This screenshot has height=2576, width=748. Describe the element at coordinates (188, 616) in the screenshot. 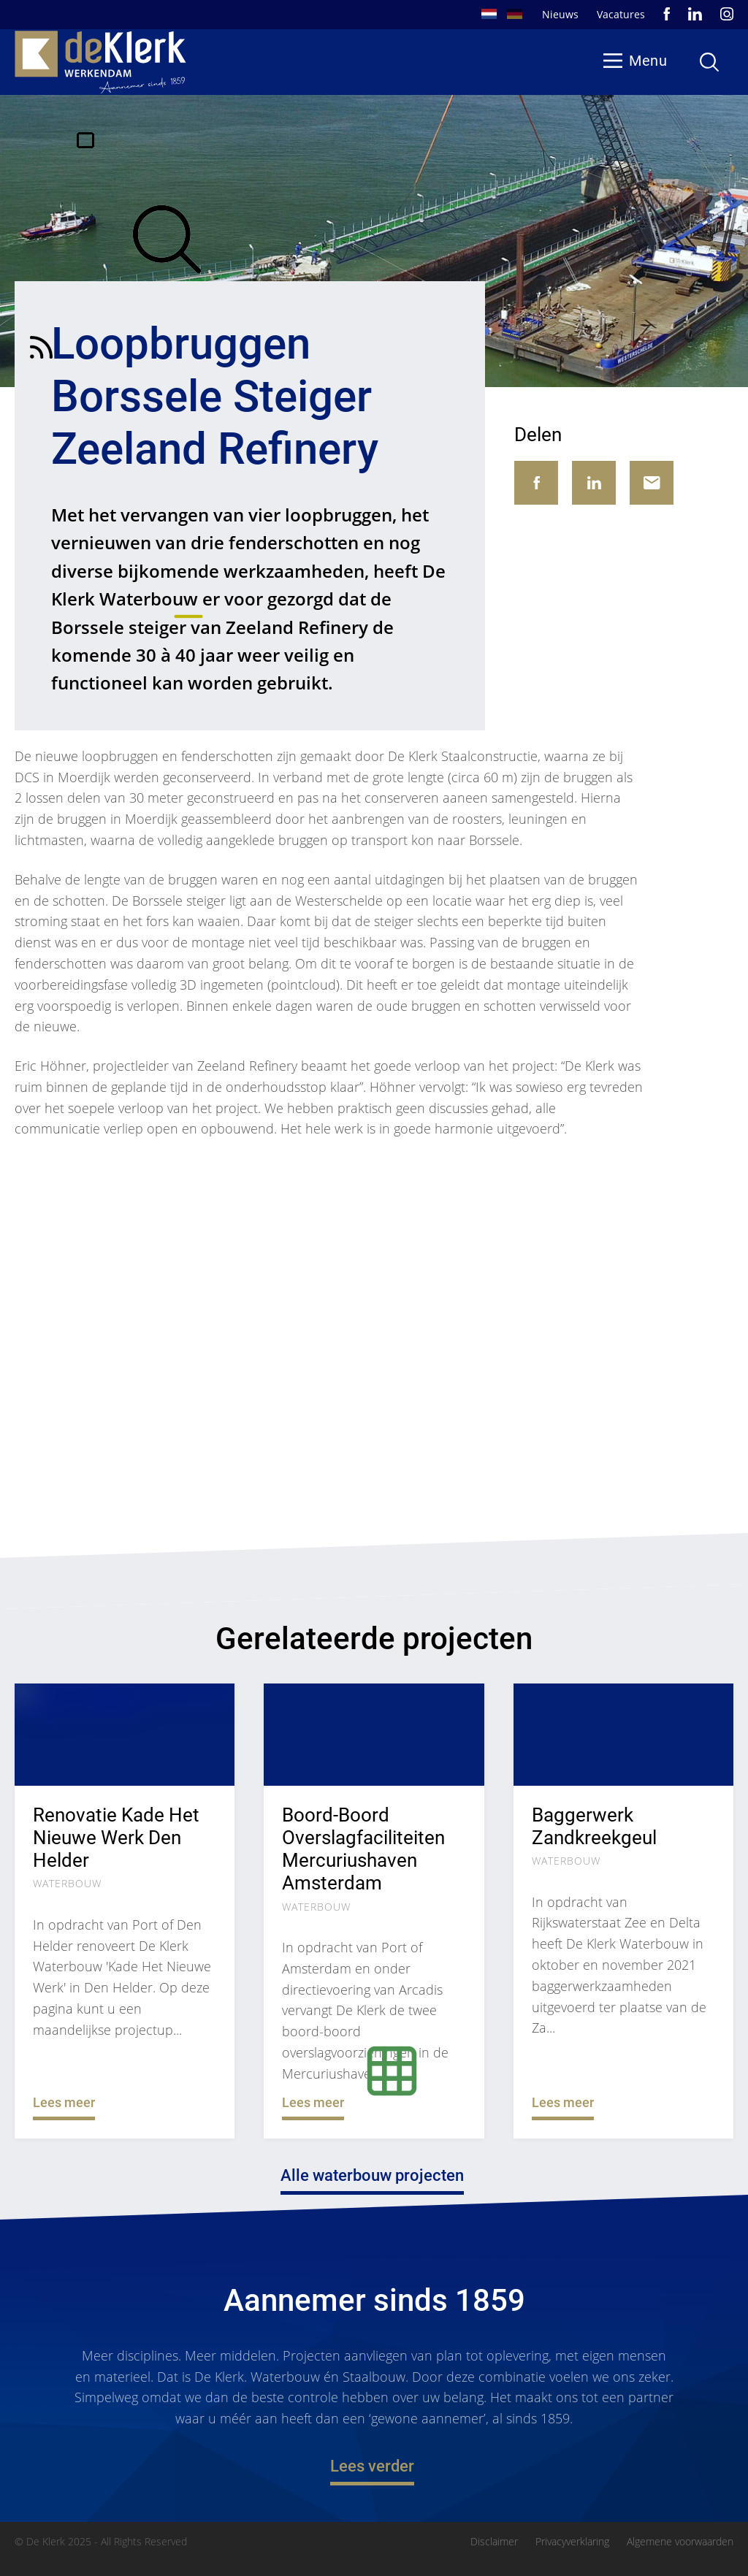

I see `decrease quantity or value` at that location.